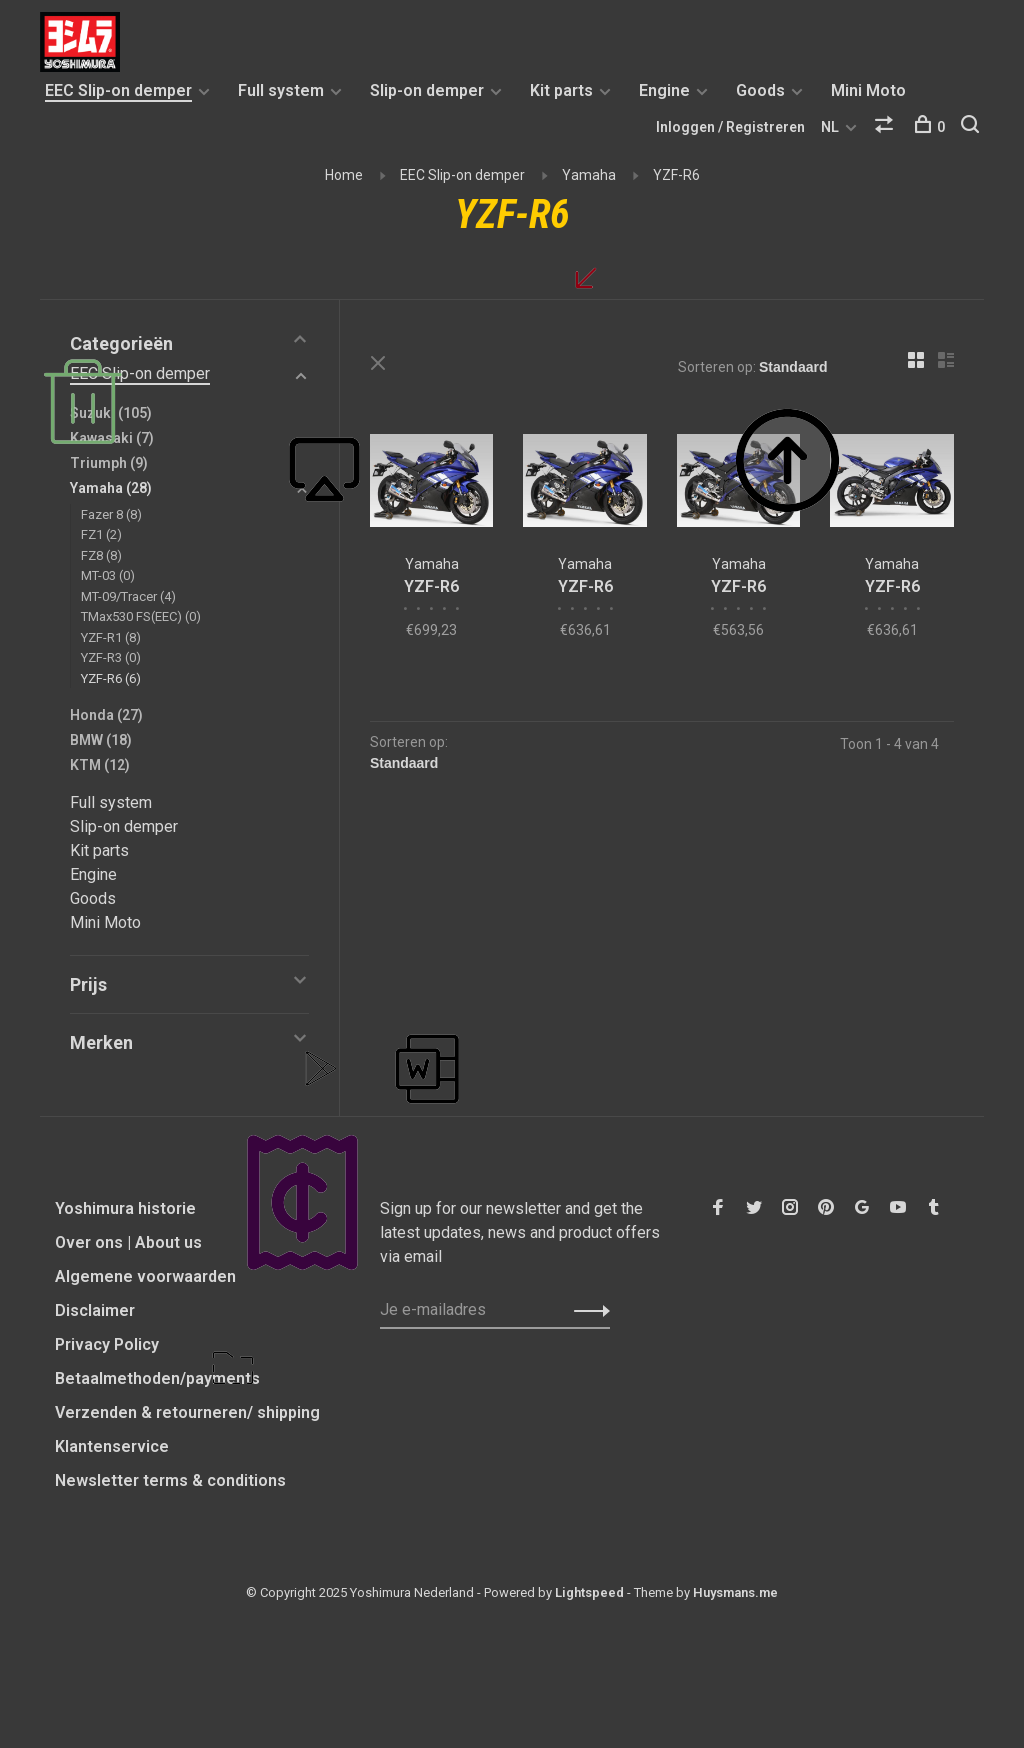  What do you see at coordinates (430, 1069) in the screenshot?
I see `open Microsoft Word` at bounding box center [430, 1069].